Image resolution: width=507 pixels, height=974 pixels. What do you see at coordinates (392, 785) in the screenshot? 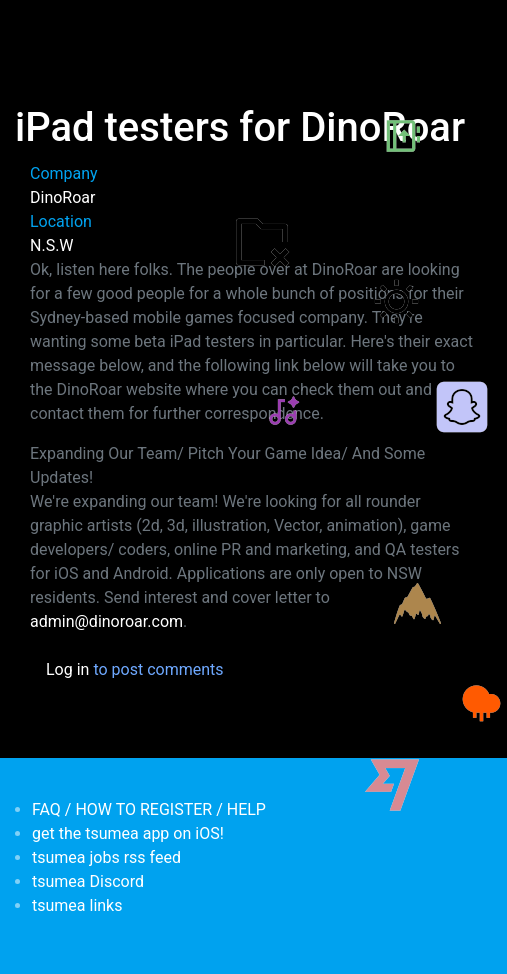
I see `open the Wise money transfer app` at bounding box center [392, 785].